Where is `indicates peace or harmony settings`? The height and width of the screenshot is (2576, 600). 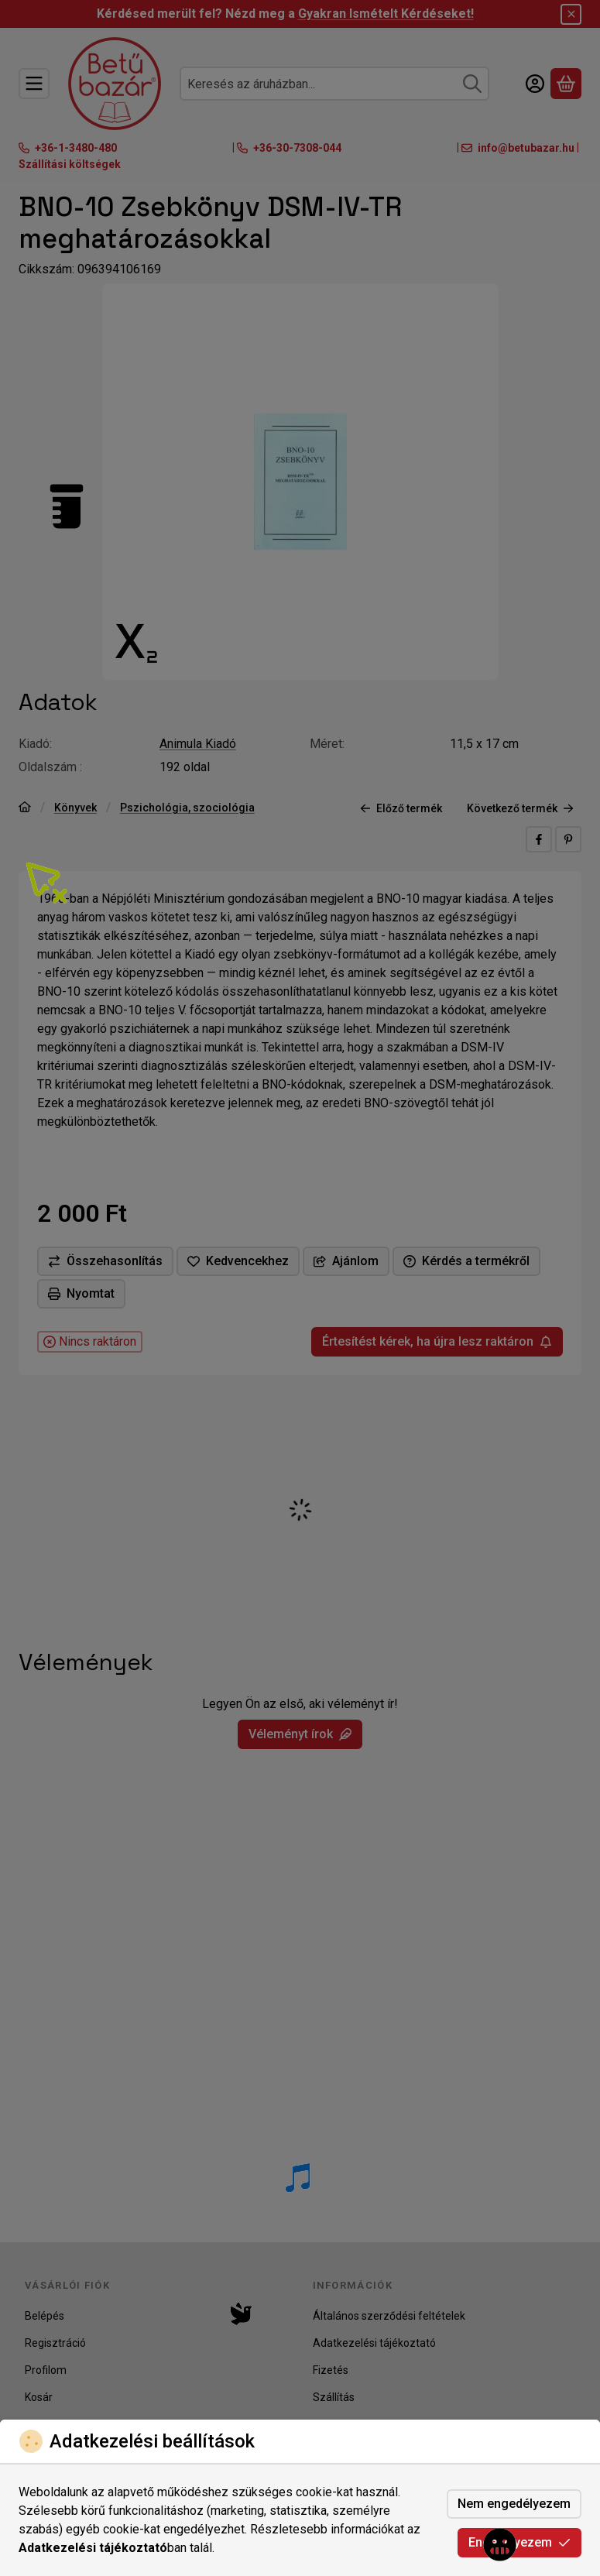
indicates peace or harmony settings is located at coordinates (241, 2314).